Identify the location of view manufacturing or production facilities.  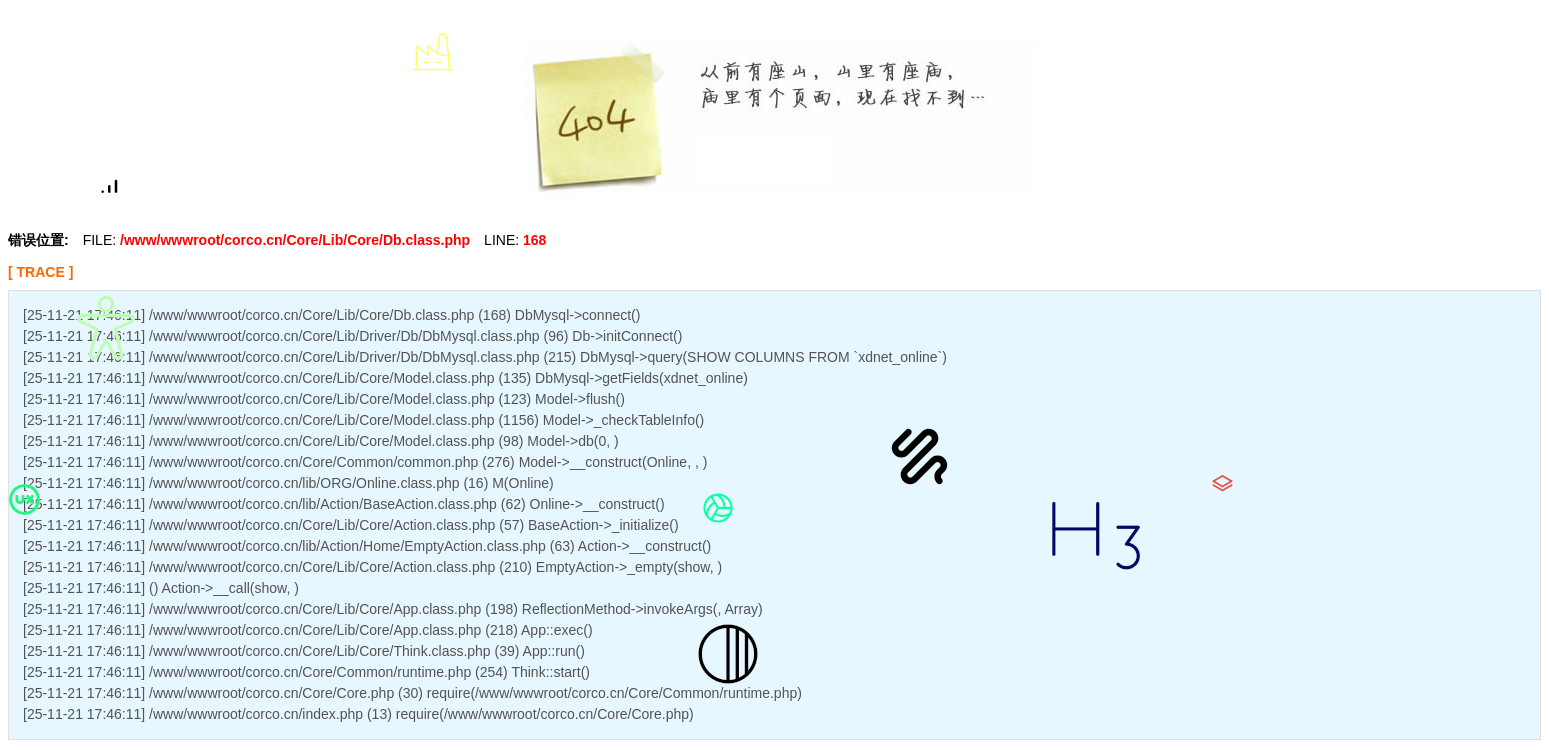
(432, 53).